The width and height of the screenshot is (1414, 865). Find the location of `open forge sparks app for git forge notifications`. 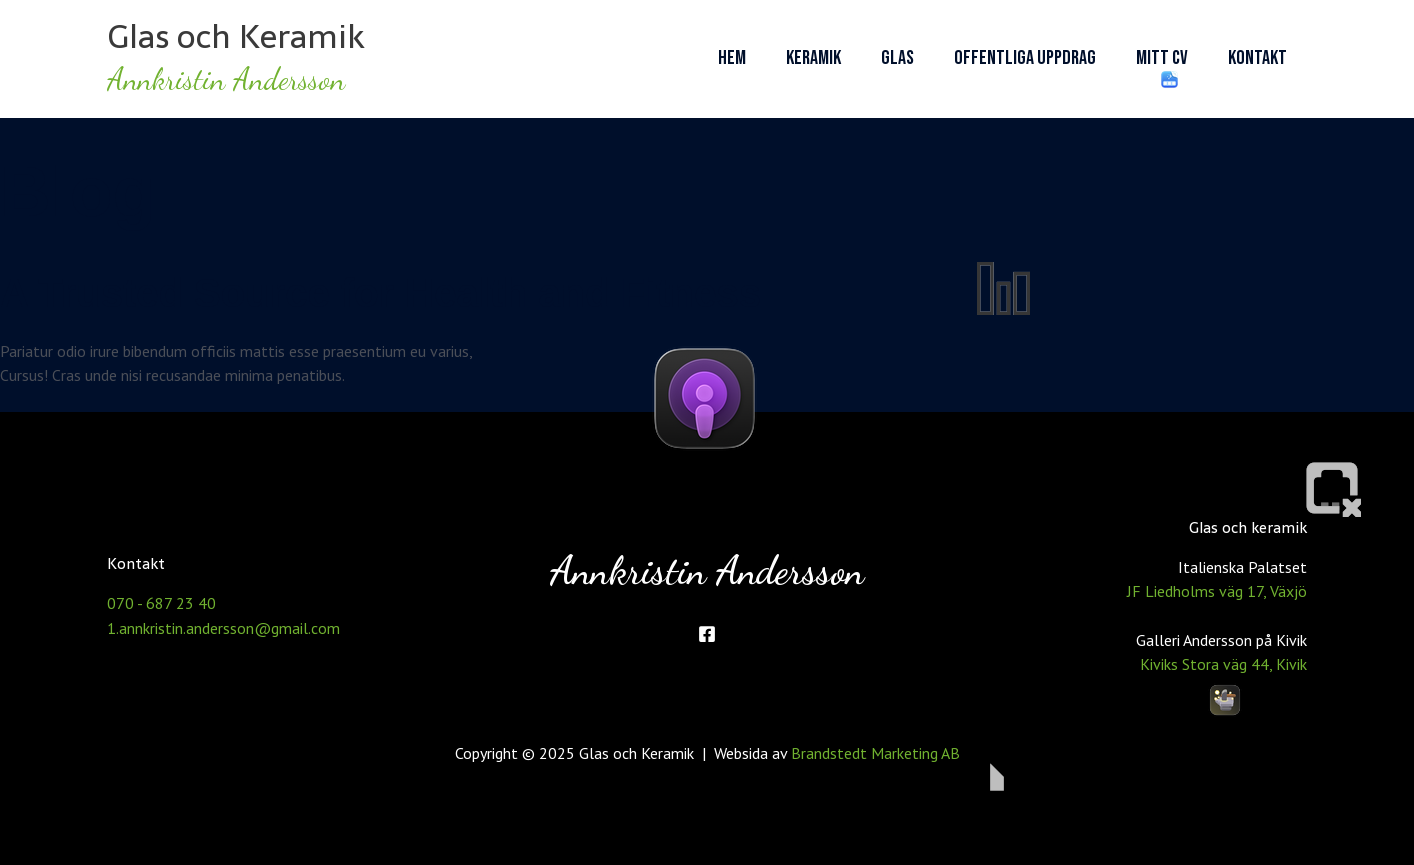

open forge sparks app for git forge notifications is located at coordinates (1225, 700).